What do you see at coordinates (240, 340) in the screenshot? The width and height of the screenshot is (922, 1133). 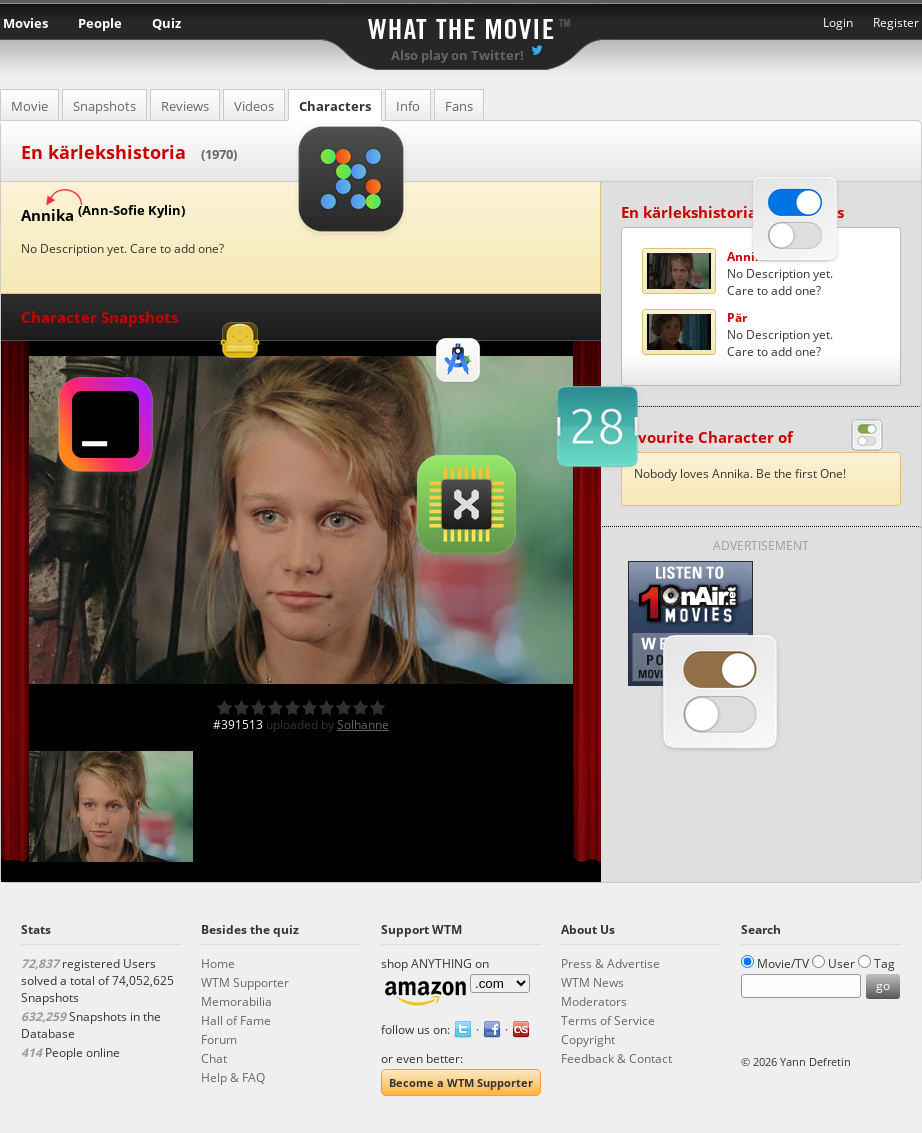 I see `open Girens media player app` at bounding box center [240, 340].